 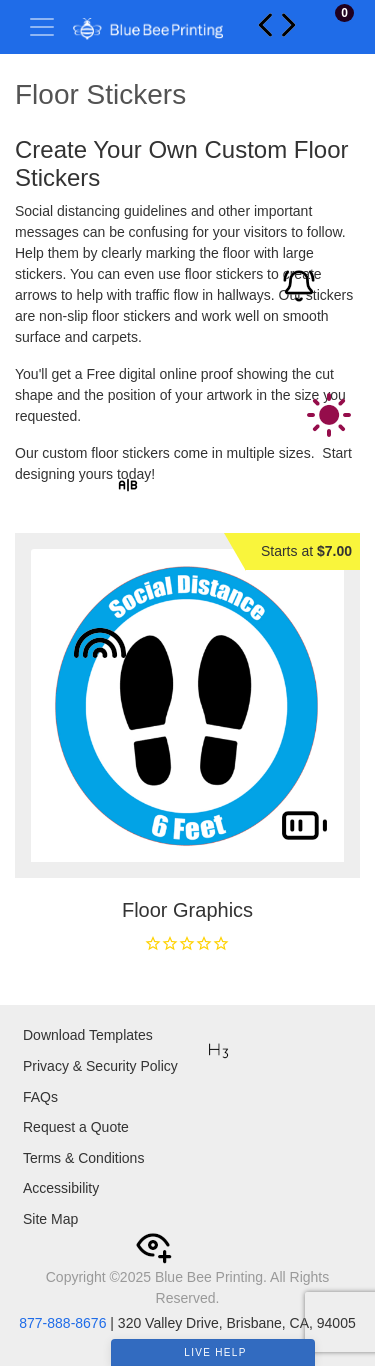 I want to click on indicates weather conditions showing a rainbow, so click(x=100, y=645).